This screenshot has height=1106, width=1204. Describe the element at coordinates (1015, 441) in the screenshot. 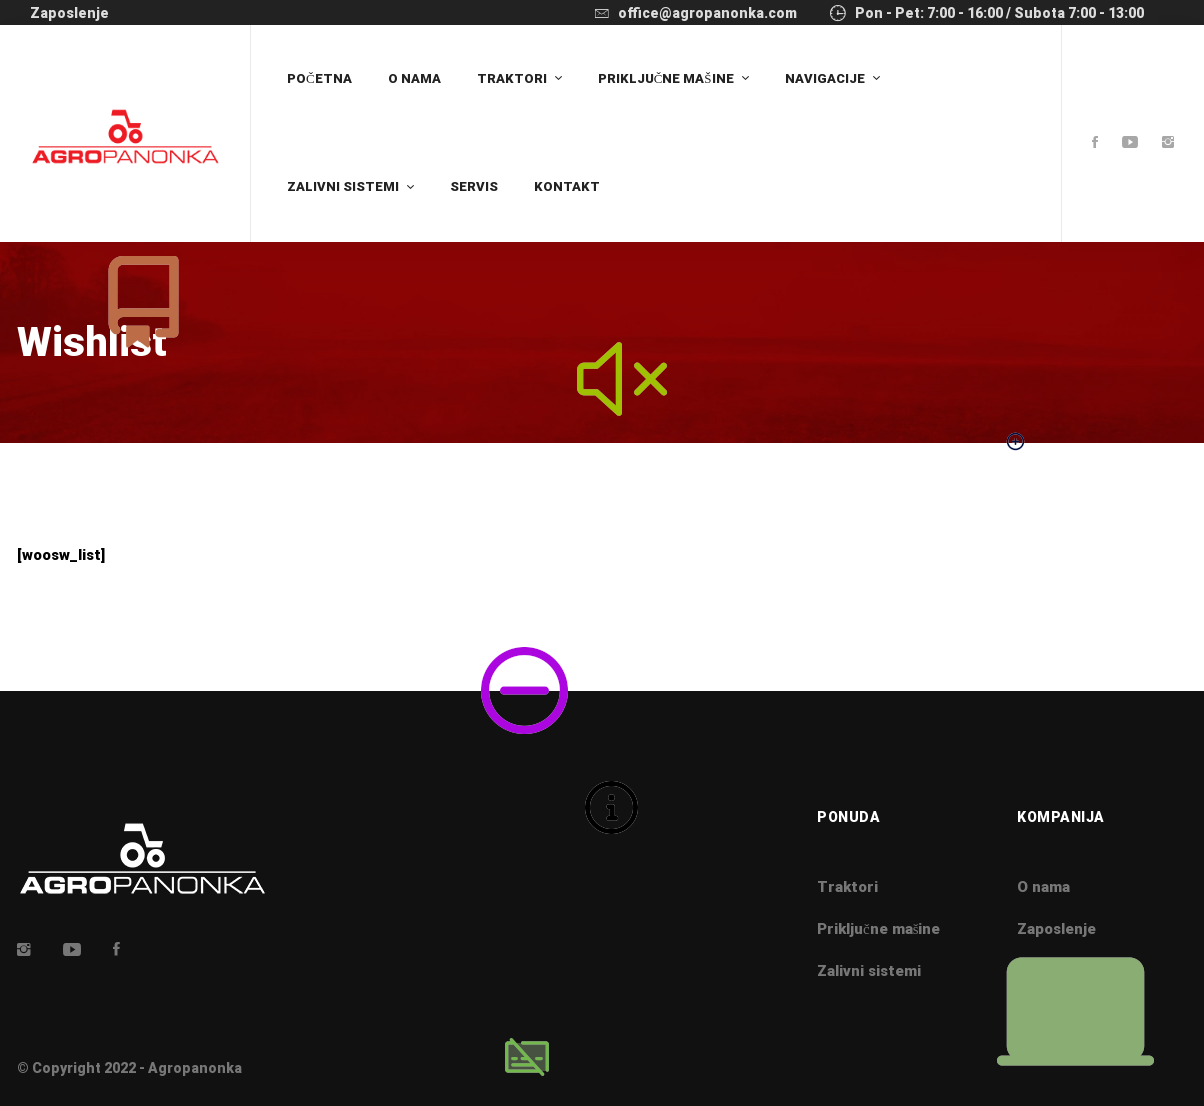

I see `add a new item` at that location.